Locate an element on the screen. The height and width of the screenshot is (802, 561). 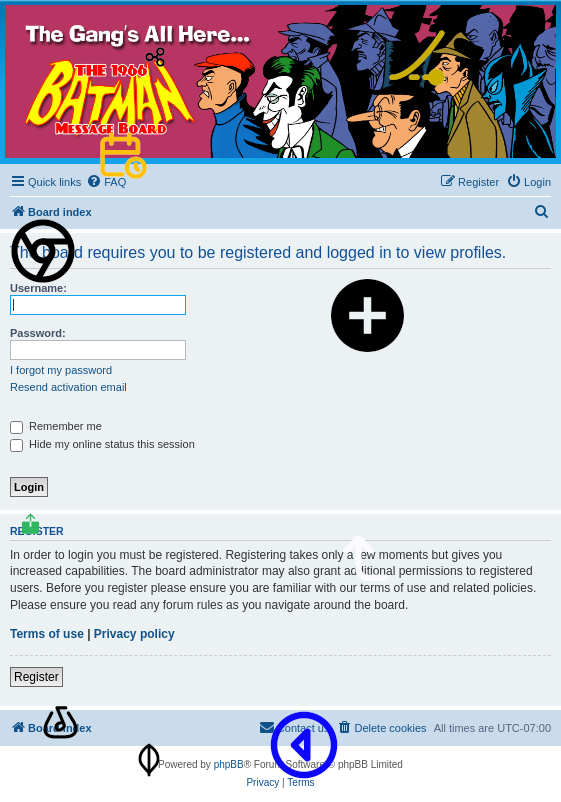
open link in Google Chrome is located at coordinates (43, 251).